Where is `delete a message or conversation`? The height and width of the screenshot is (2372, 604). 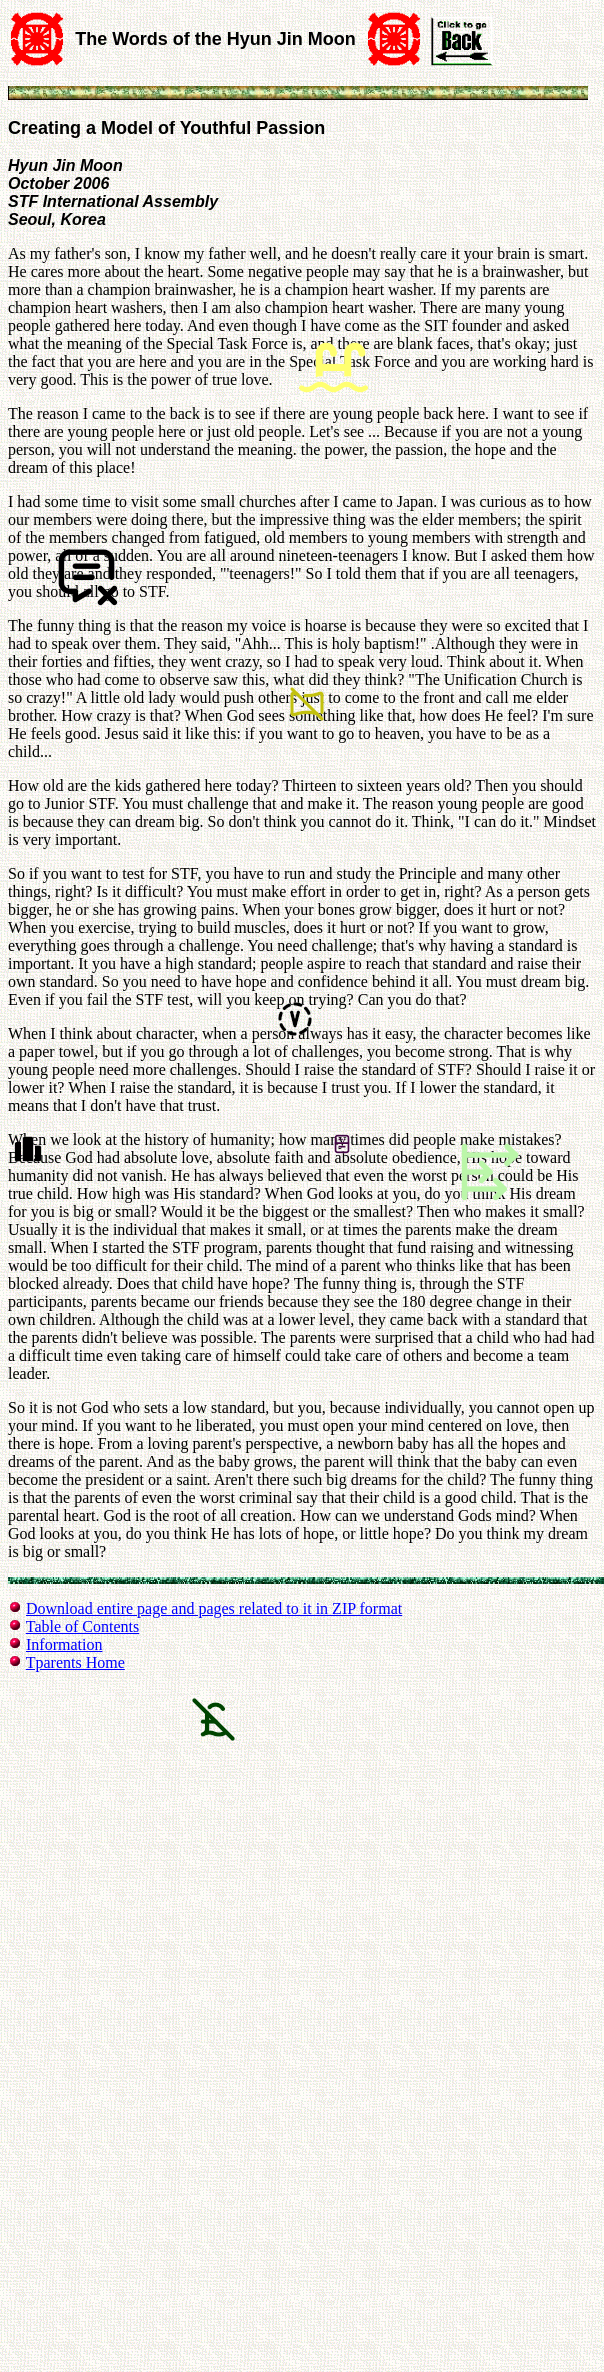
delete a message or conversation is located at coordinates (86, 574).